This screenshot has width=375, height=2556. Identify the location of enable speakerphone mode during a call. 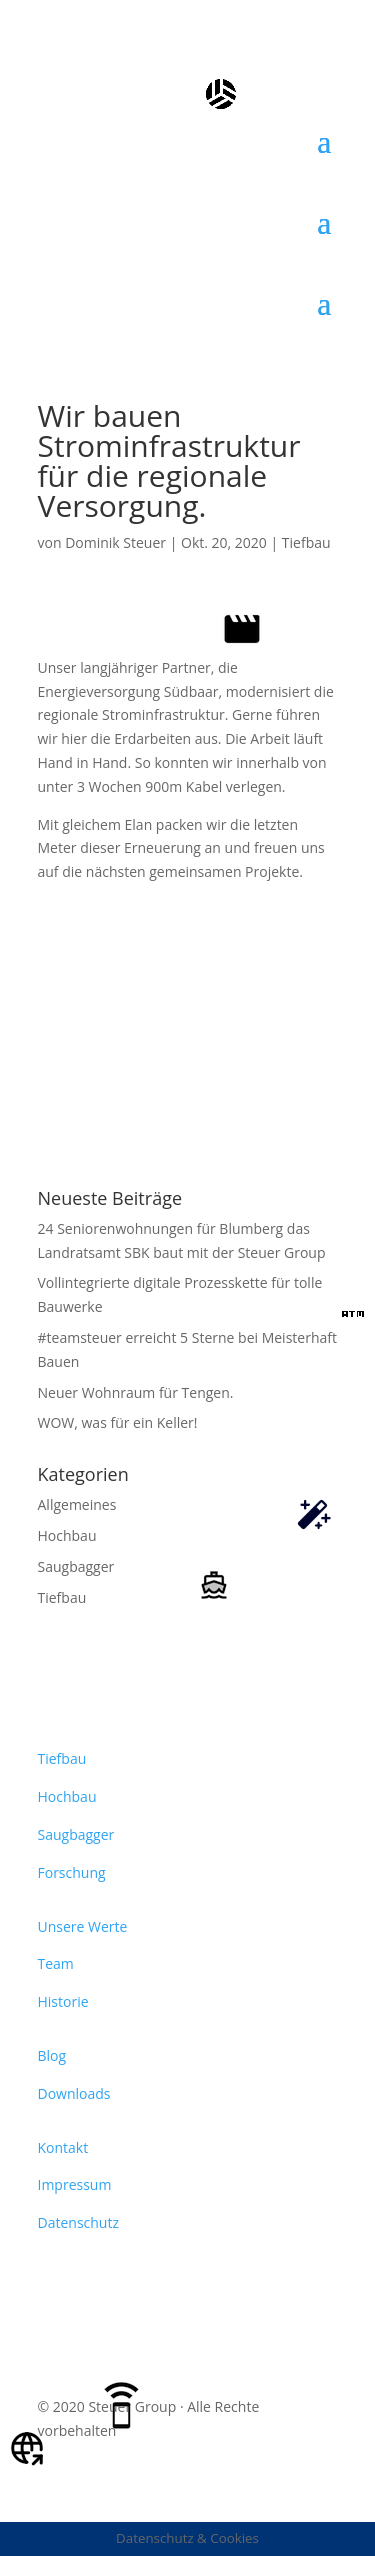
(121, 2406).